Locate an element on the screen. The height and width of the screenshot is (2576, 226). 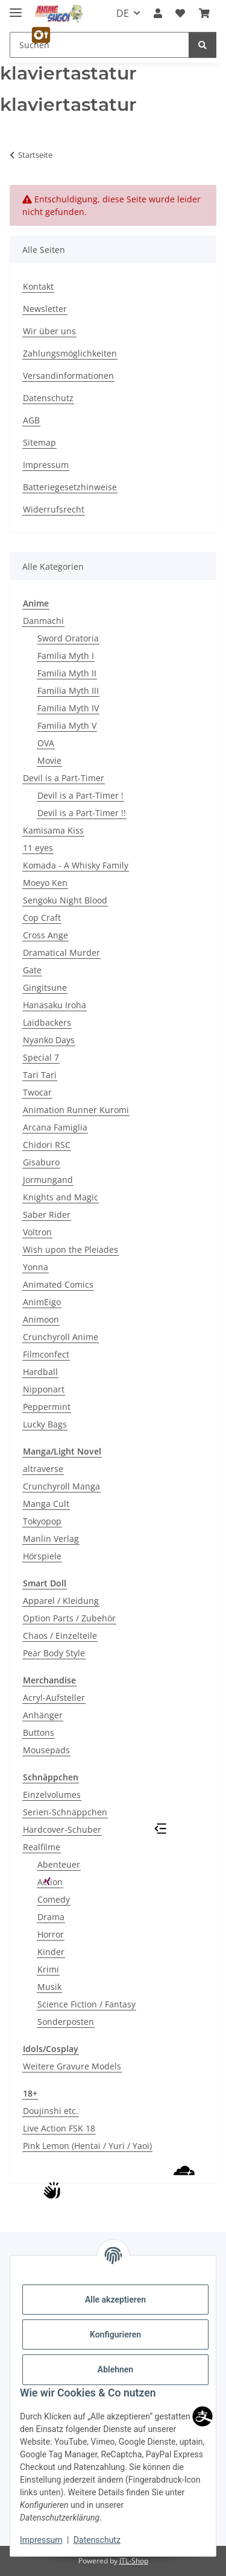
pay with alipay is located at coordinates (202, 2416).